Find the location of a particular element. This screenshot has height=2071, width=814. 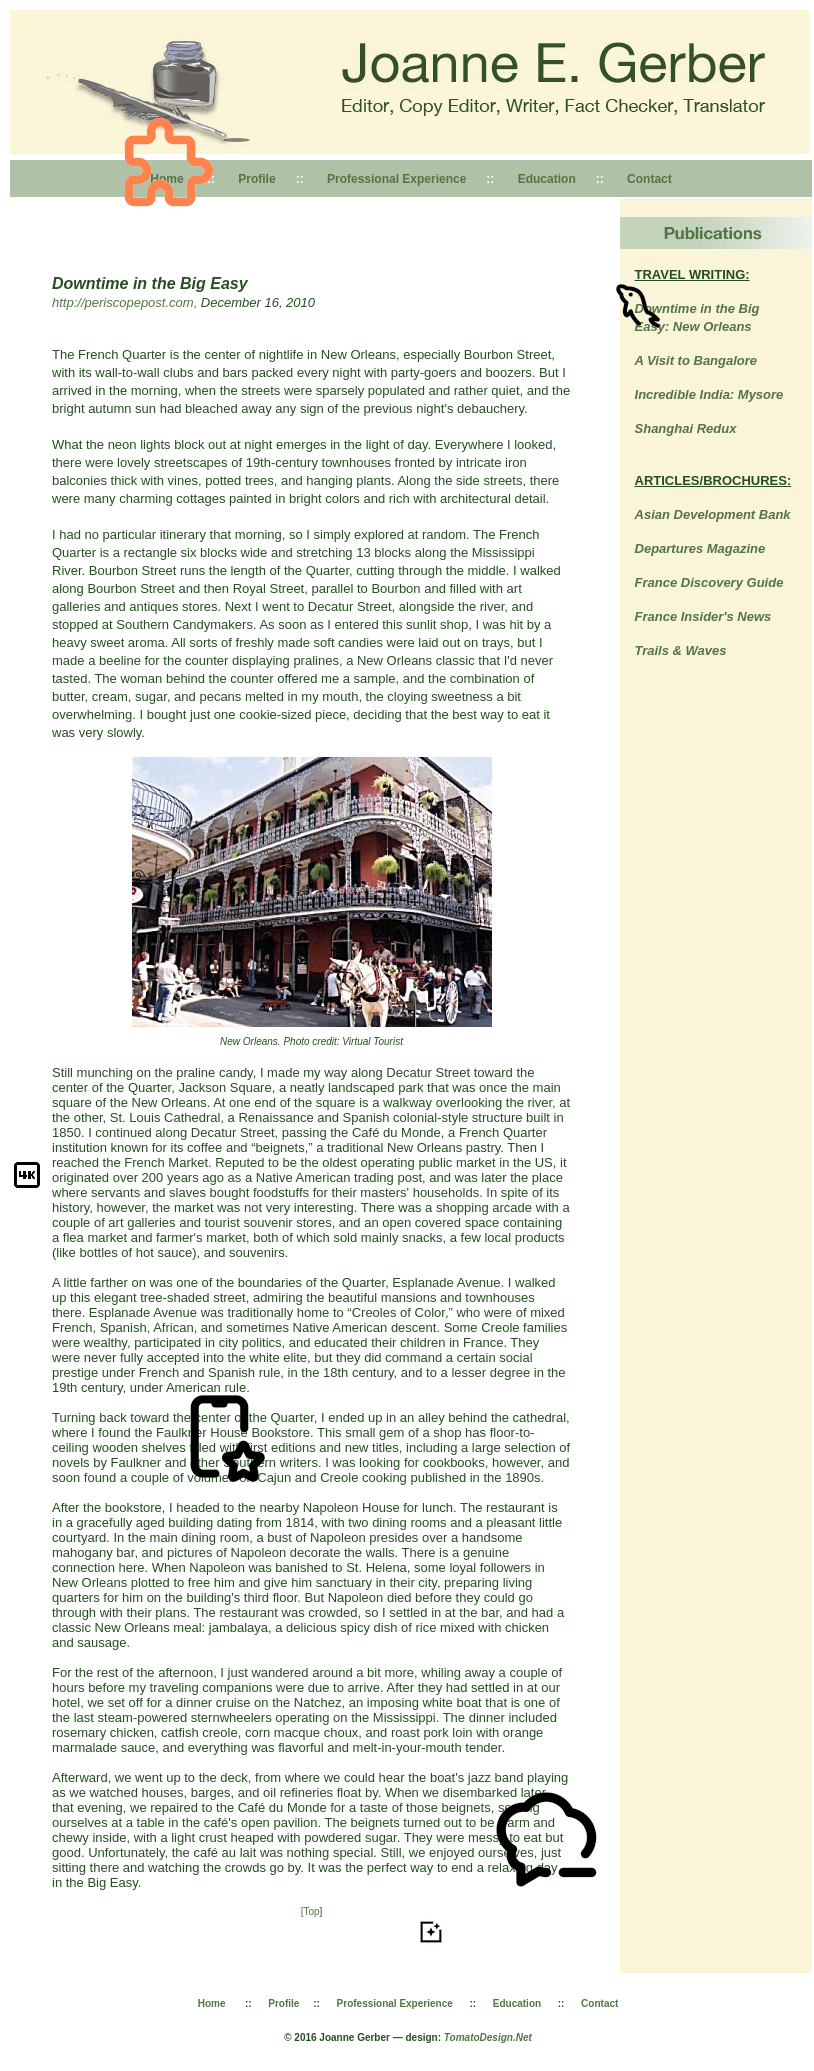

mark device as favorite is located at coordinates (219, 1436).